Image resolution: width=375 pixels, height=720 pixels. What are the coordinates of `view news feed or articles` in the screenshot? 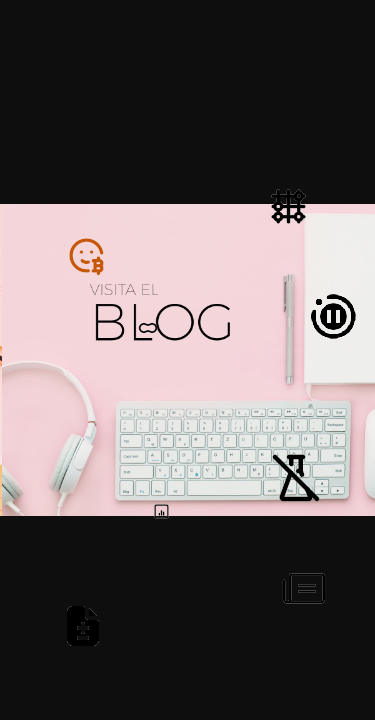 It's located at (305, 588).